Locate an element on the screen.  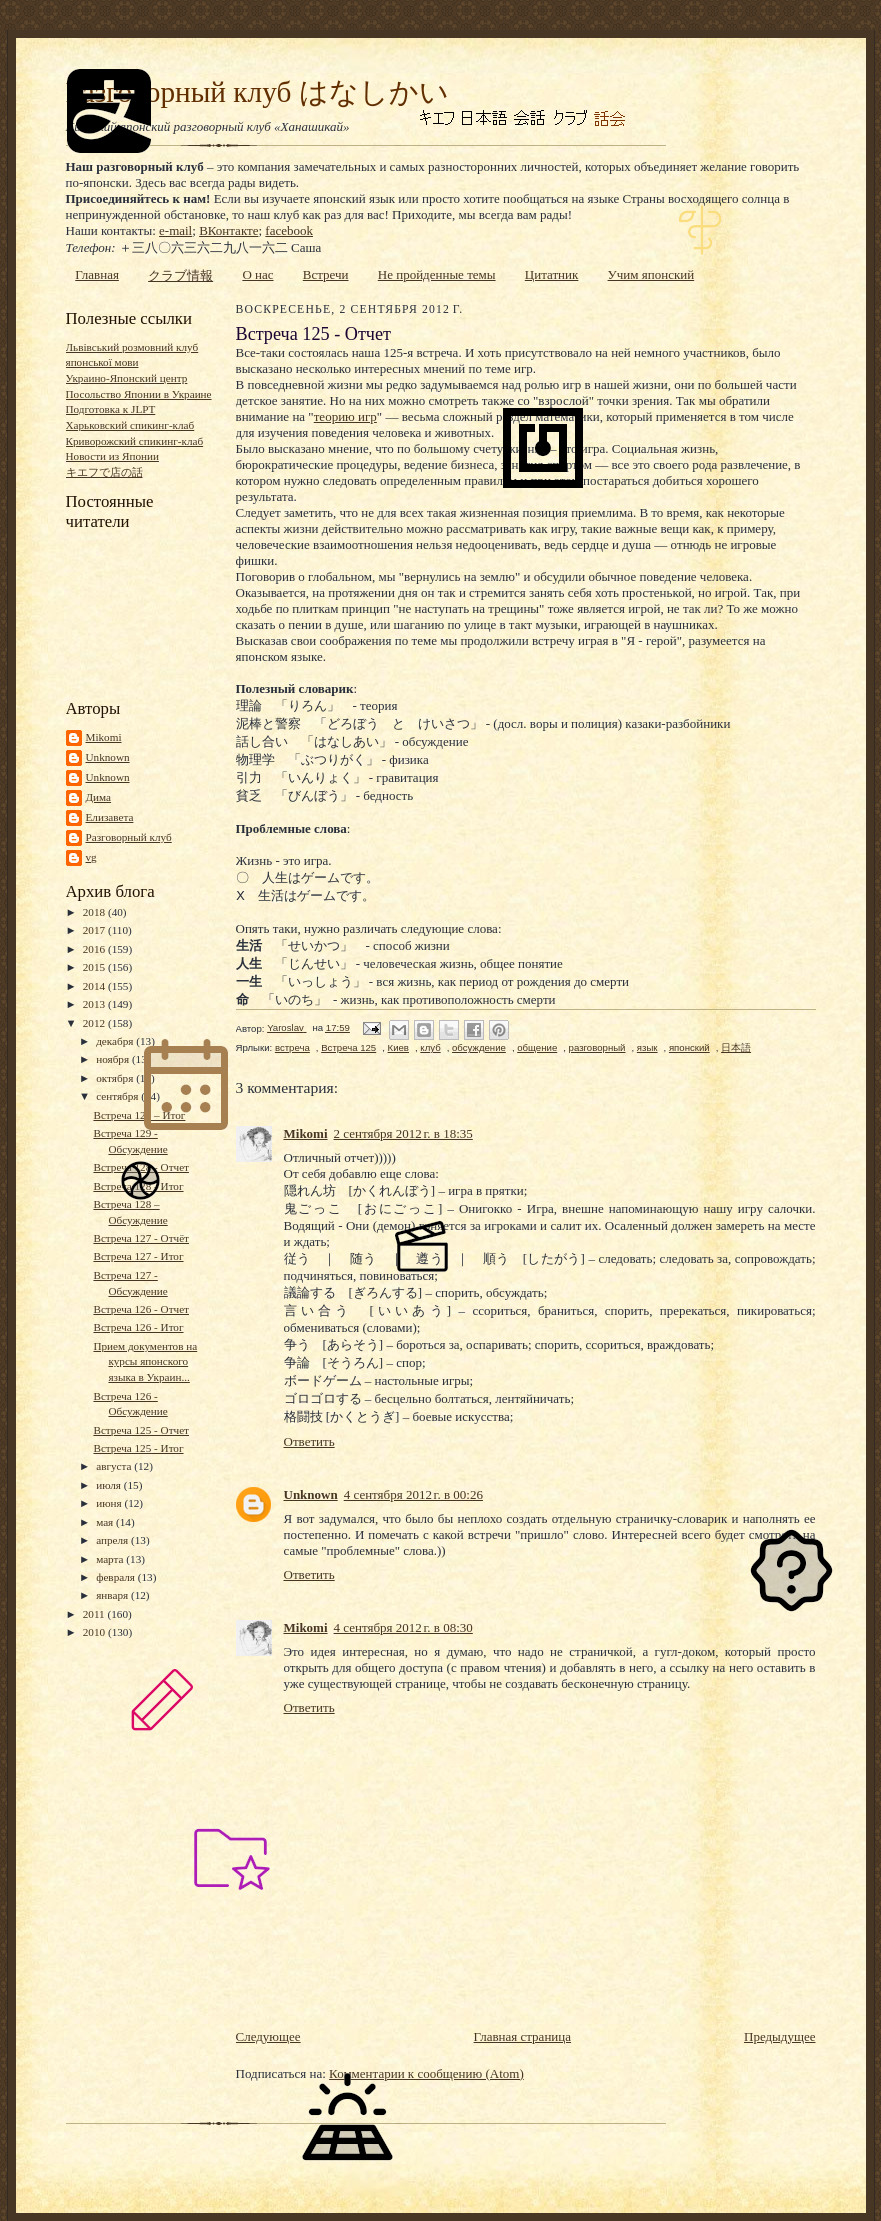
tap to enable nfc connectivity is located at coordinates (543, 448).